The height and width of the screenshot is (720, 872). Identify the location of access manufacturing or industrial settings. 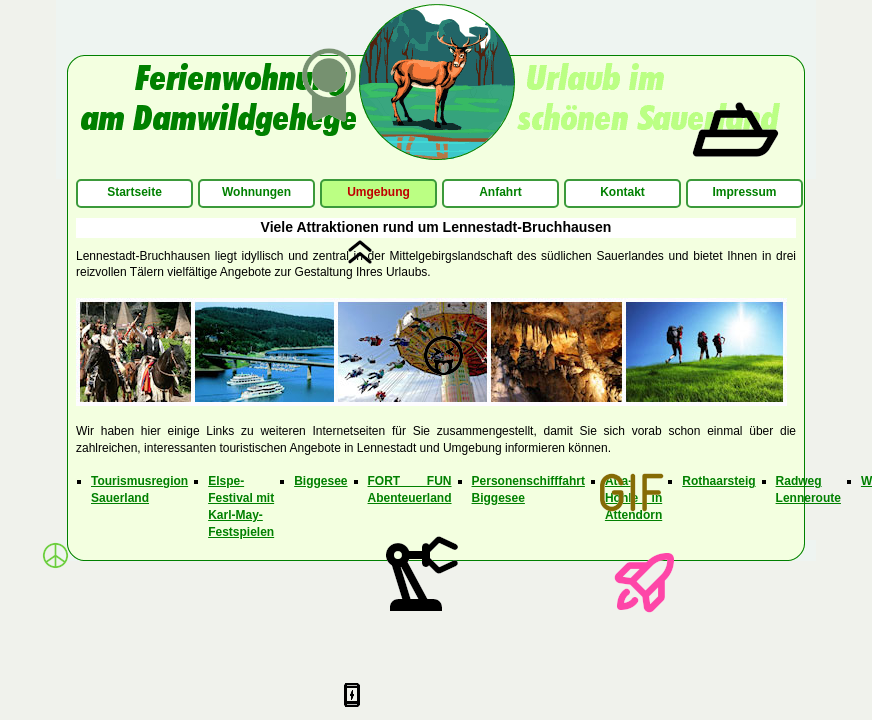
(422, 575).